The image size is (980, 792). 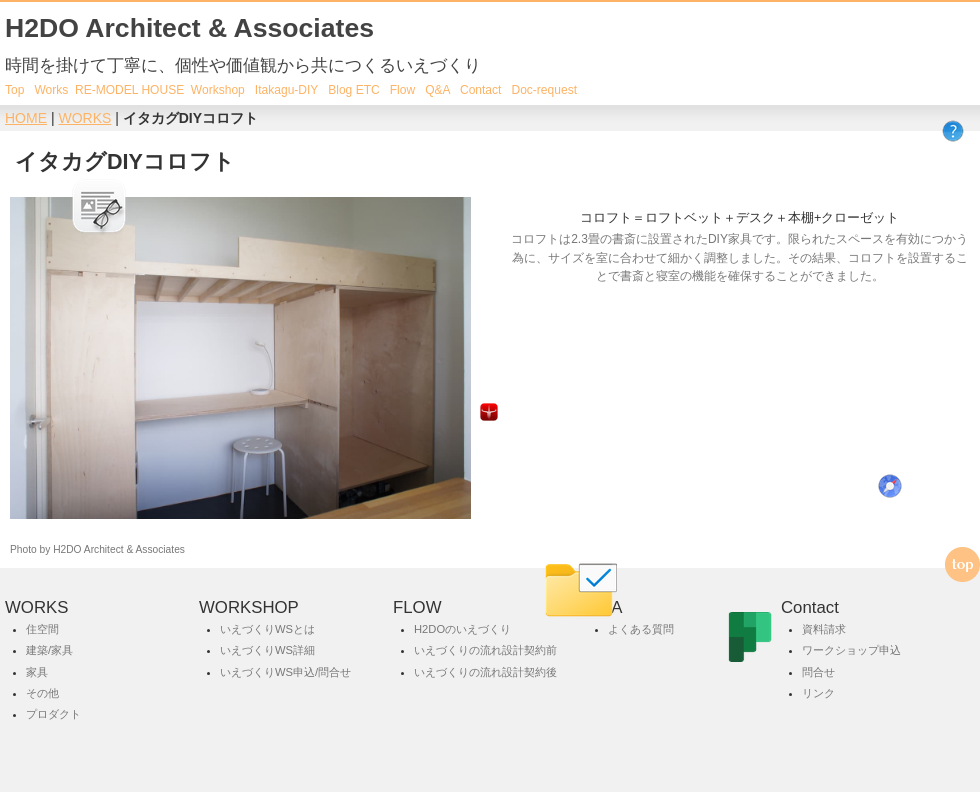 What do you see at coordinates (99, 206) in the screenshot?
I see `open gnome documents app` at bounding box center [99, 206].